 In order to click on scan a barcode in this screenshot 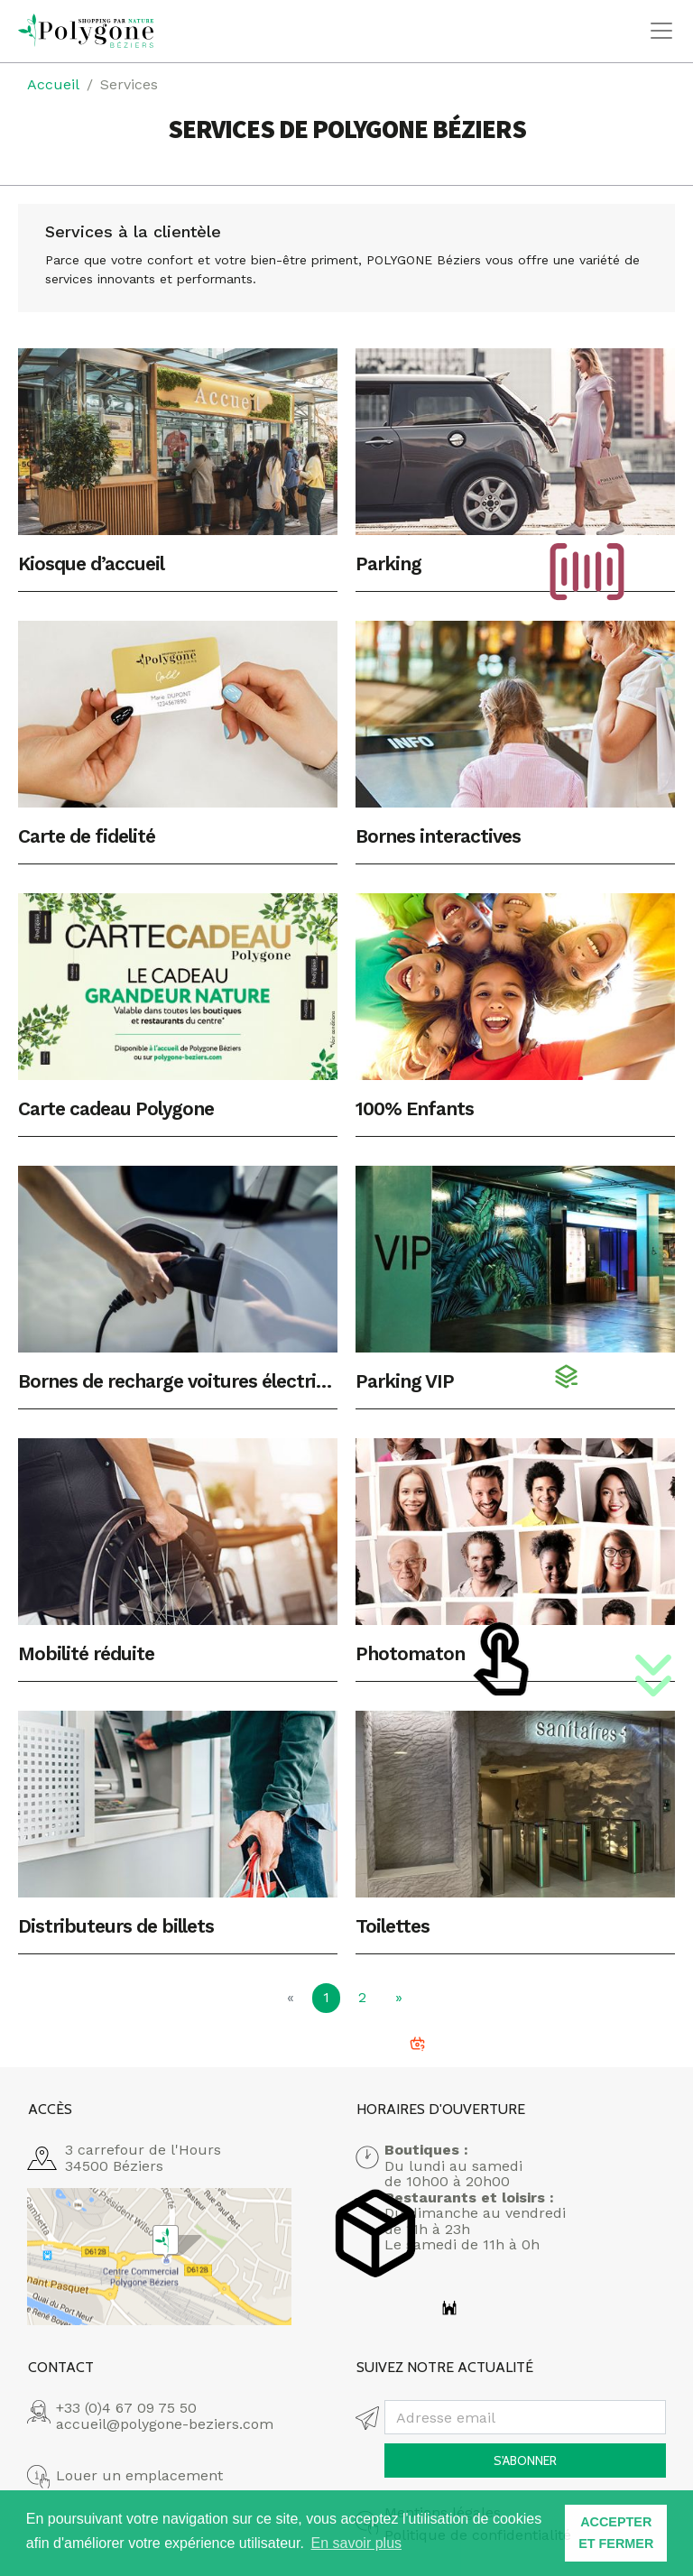, I will do `click(587, 571)`.